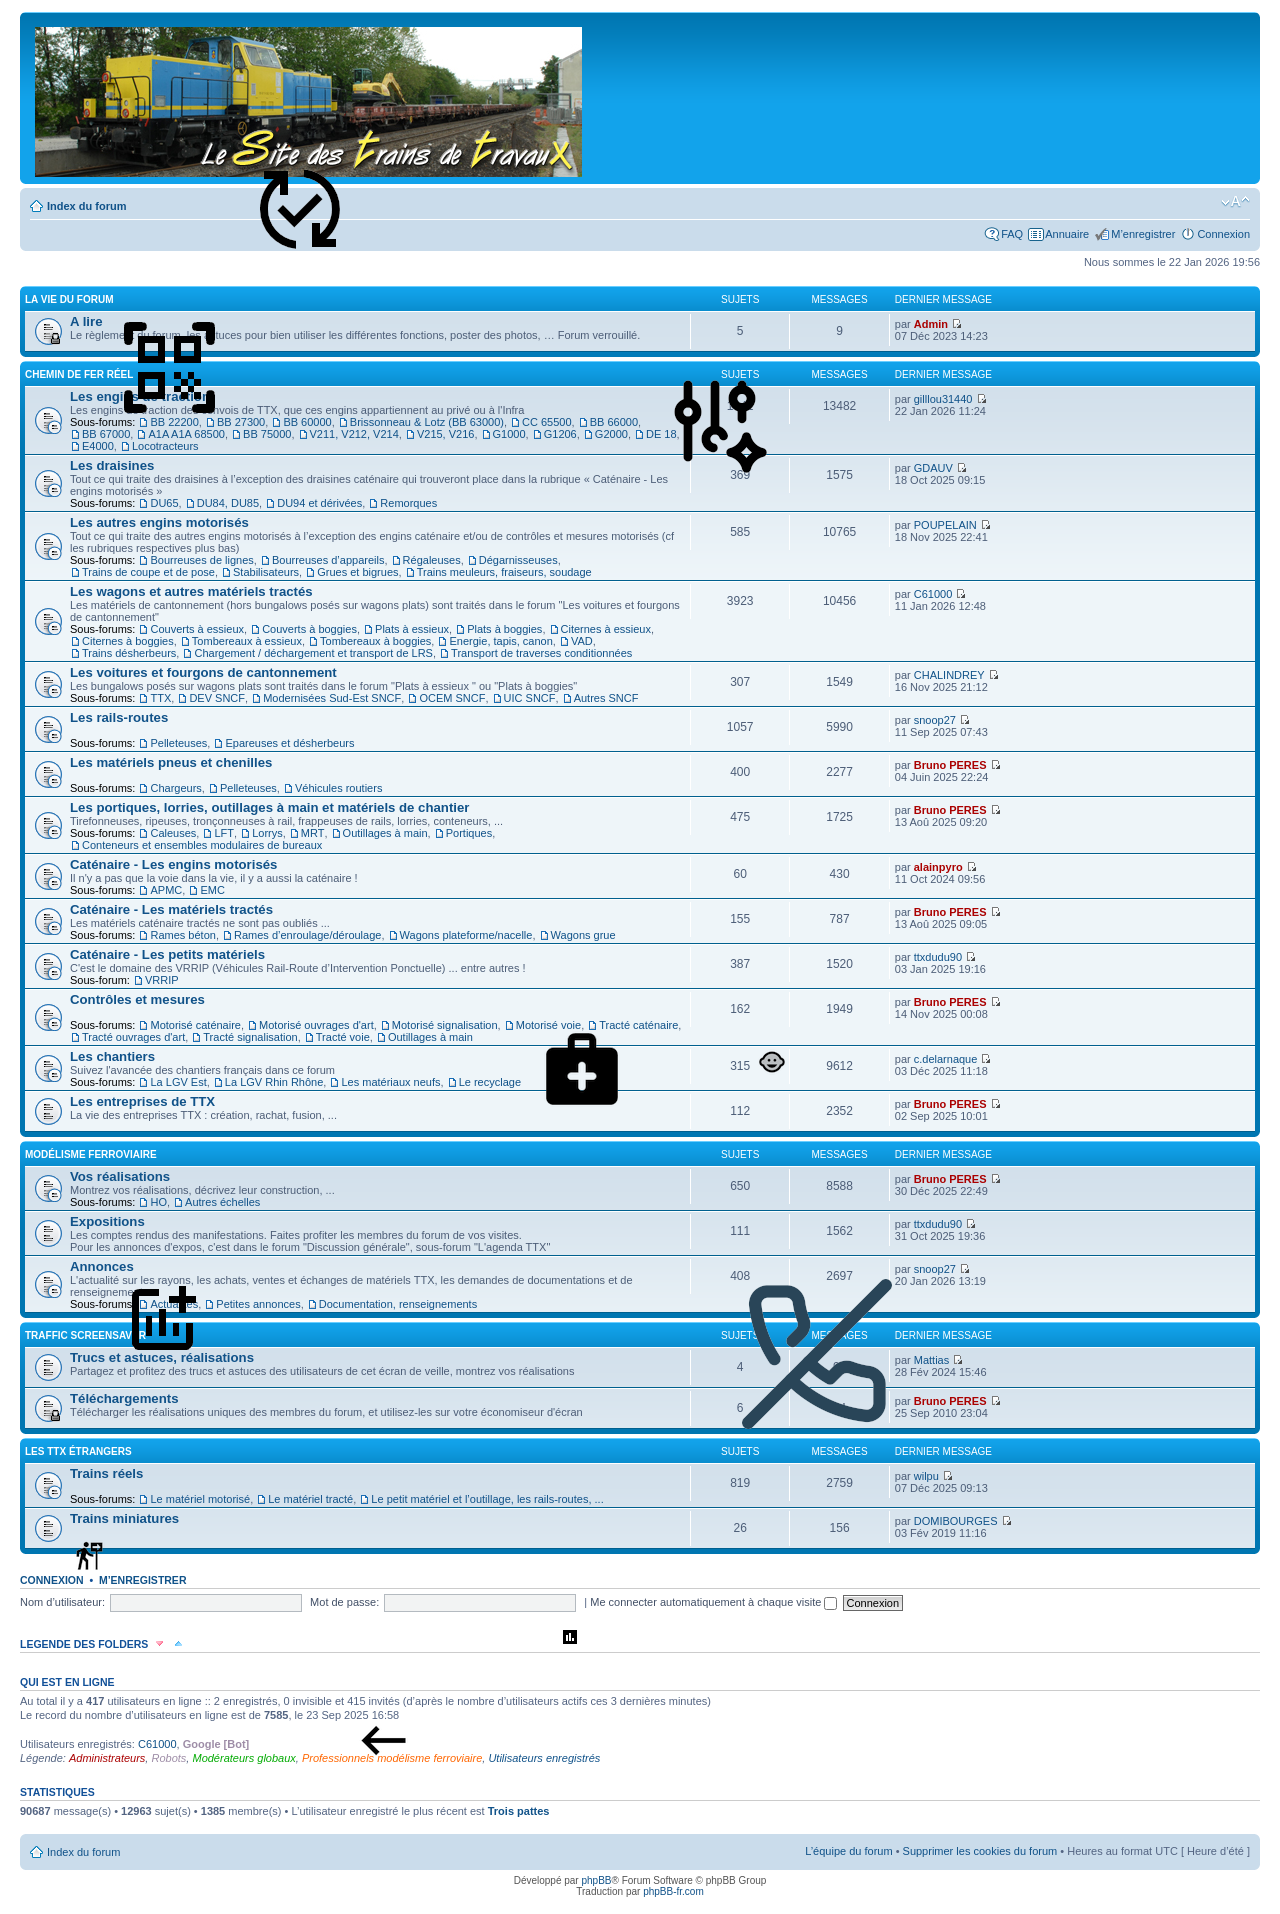 The width and height of the screenshot is (1280, 1914). I want to click on indicates content has been published with recent changes, so click(300, 209).